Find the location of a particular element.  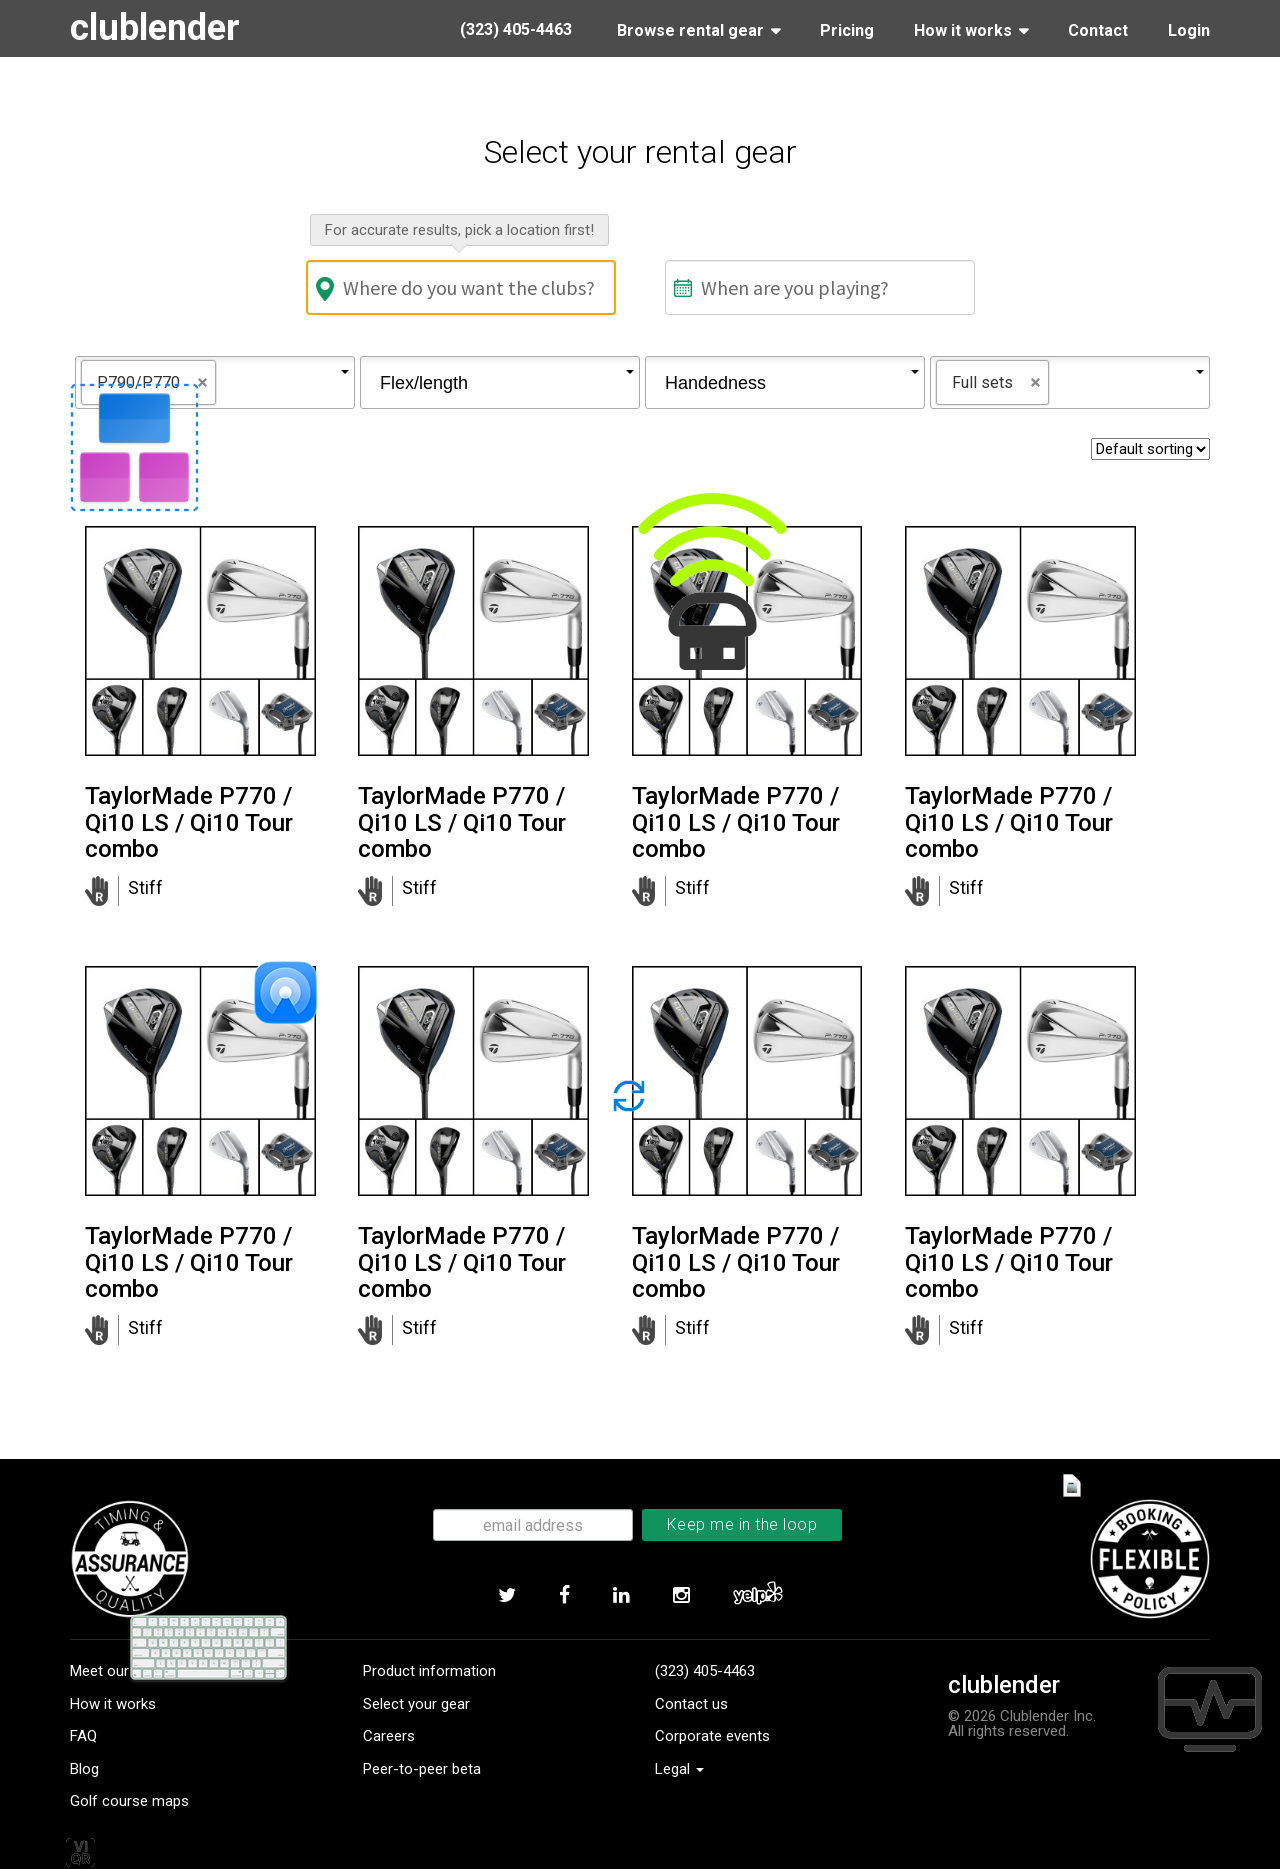

mount a disk image file is located at coordinates (1072, 1486).